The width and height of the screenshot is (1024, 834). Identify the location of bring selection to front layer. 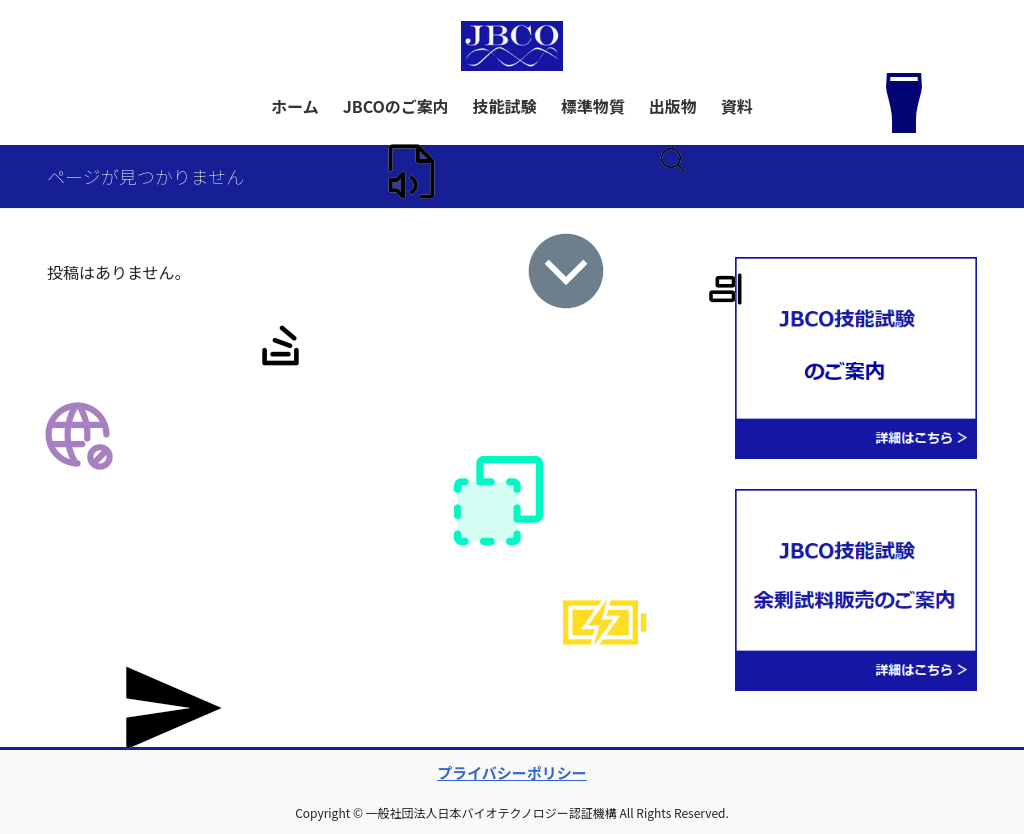
(498, 500).